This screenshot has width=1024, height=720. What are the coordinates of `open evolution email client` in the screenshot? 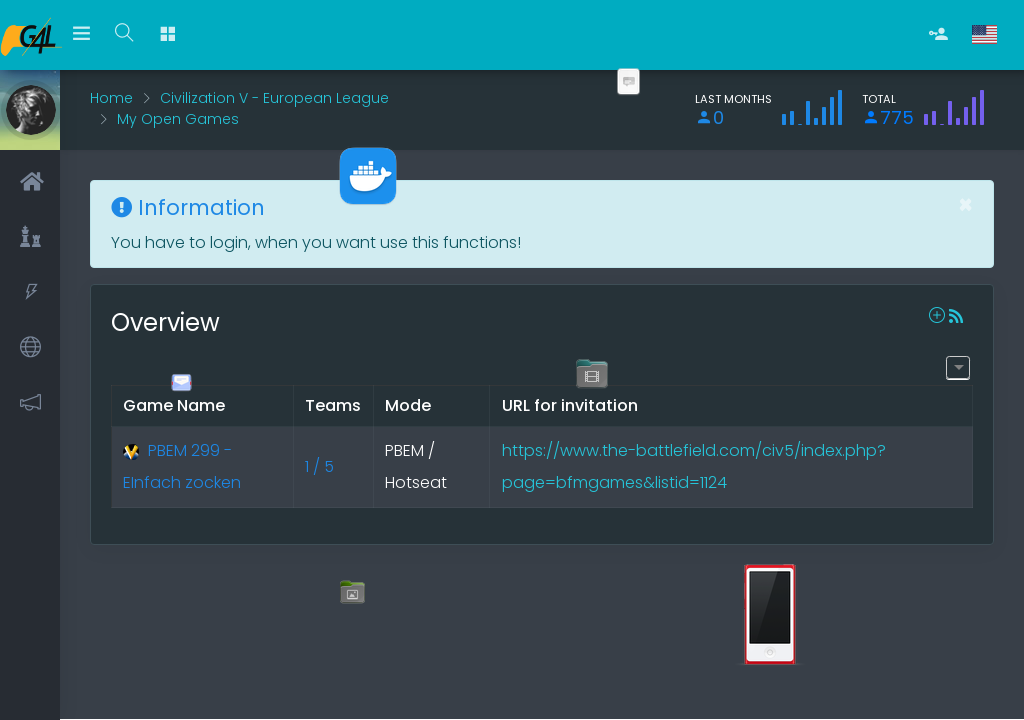 It's located at (181, 382).